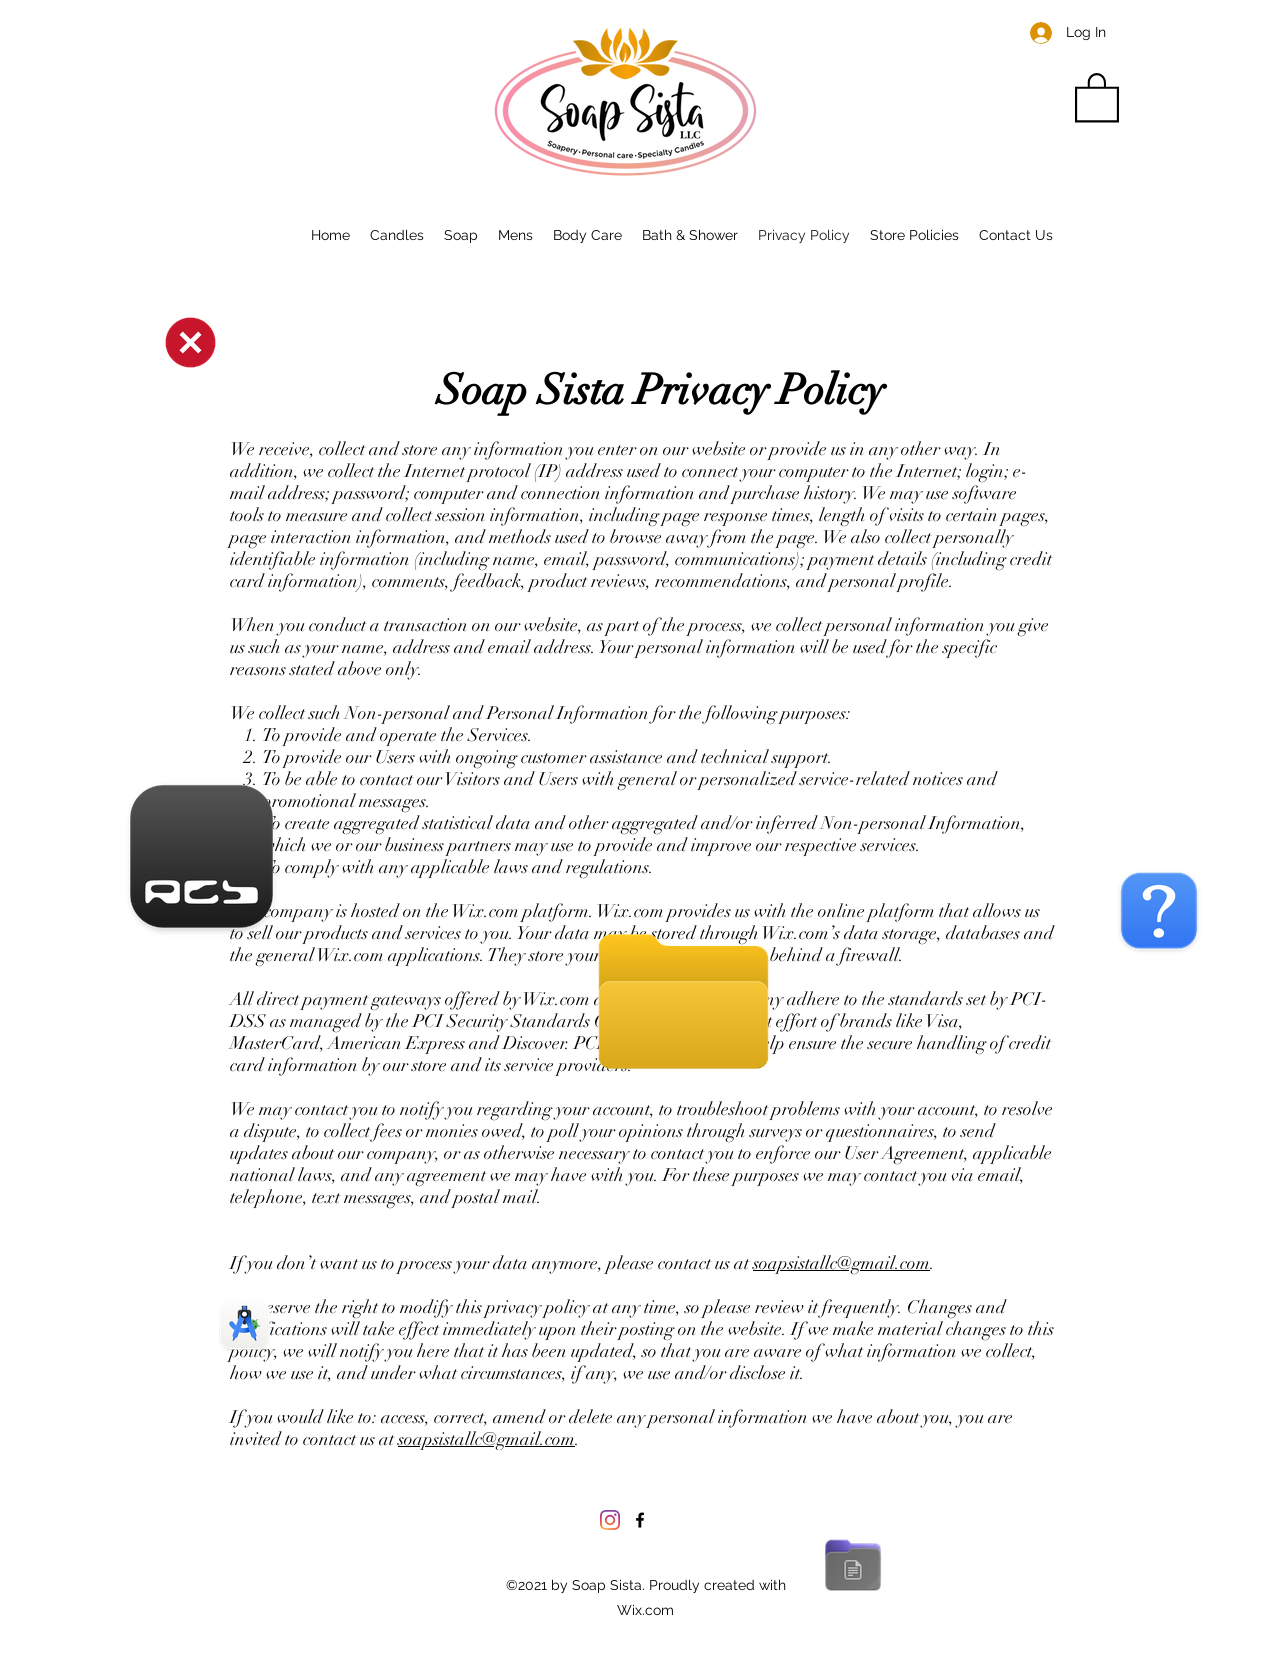 This screenshot has width=1280, height=1670. What do you see at coordinates (853, 1565) in the screenshot?
I see `open your documents folder` at bounding box center [853, 1565].